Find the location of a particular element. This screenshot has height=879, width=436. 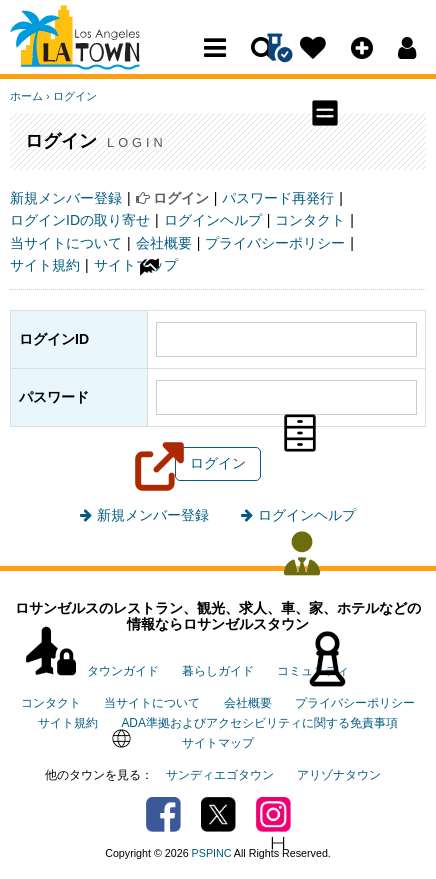

view professional or business profile is located at coordinates (302, 553).